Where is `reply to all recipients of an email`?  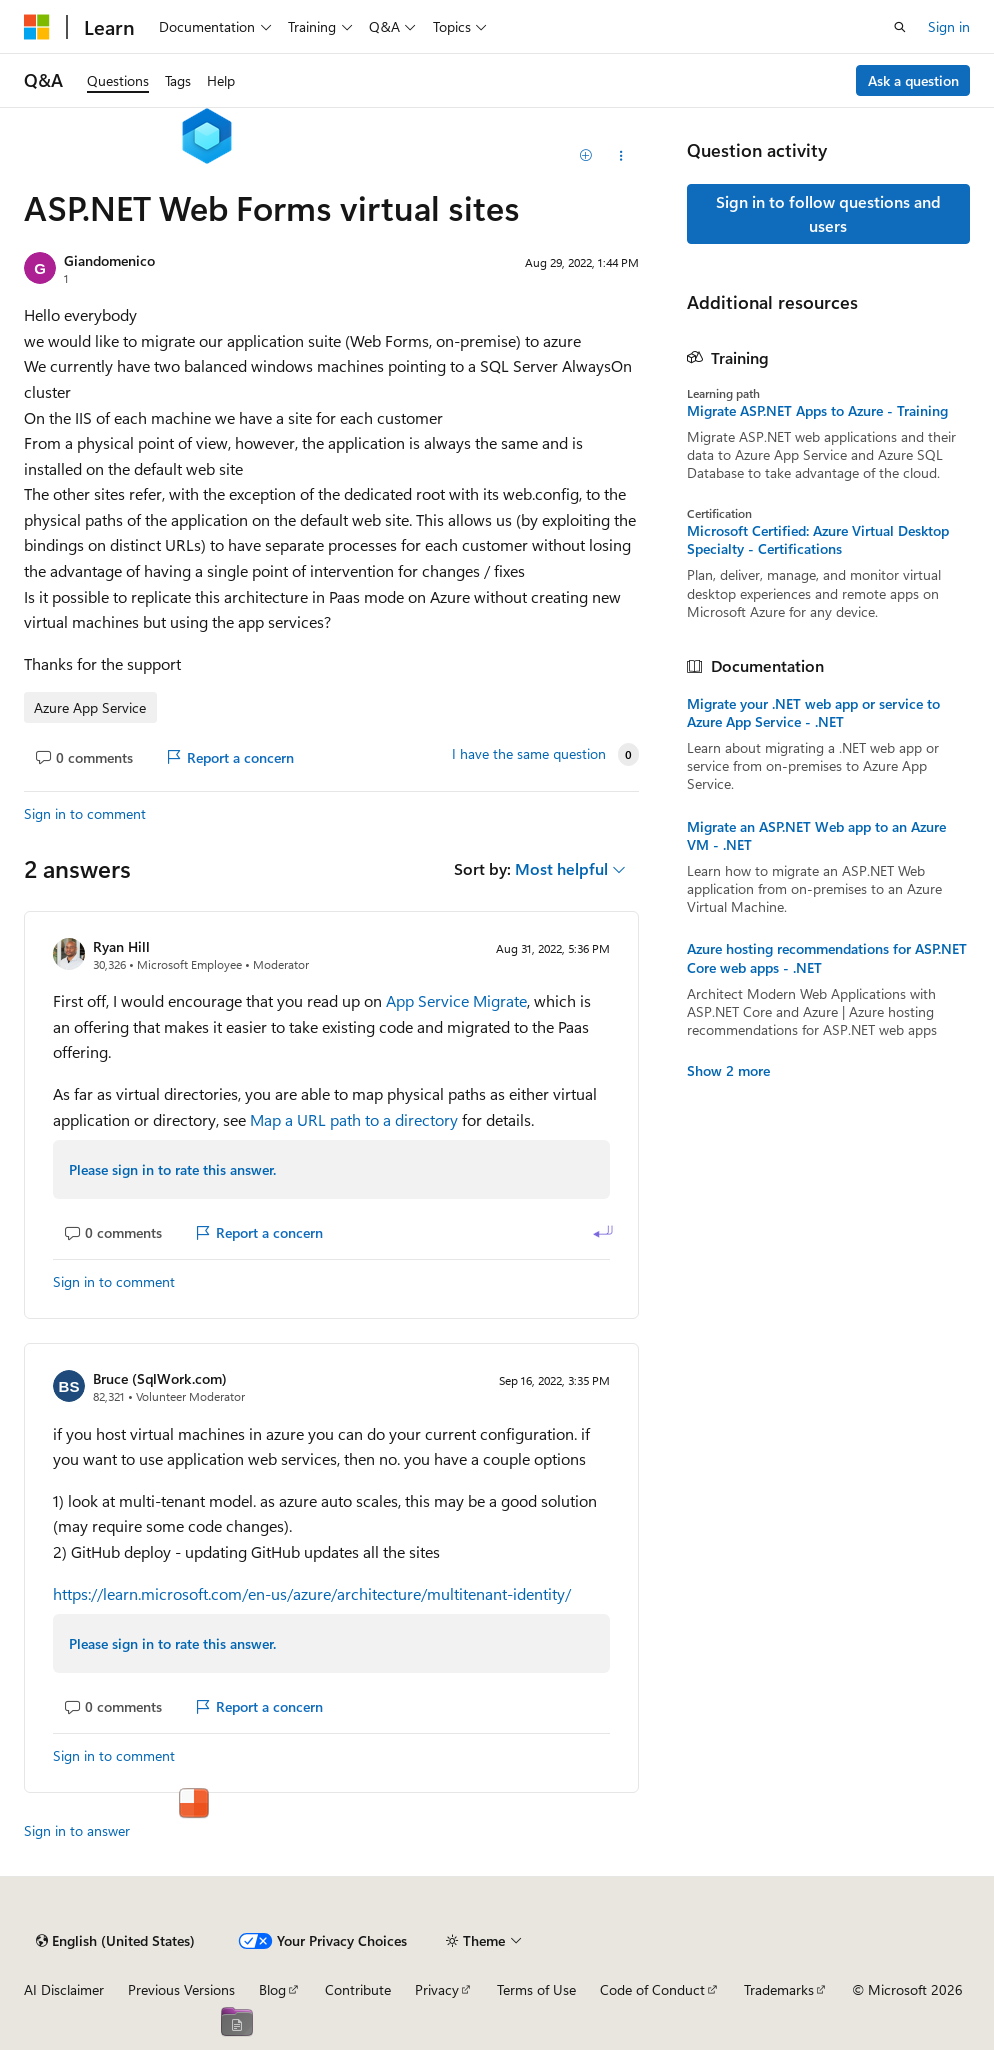
reply to all recipients of an email is located at coordinates (602, 1231).